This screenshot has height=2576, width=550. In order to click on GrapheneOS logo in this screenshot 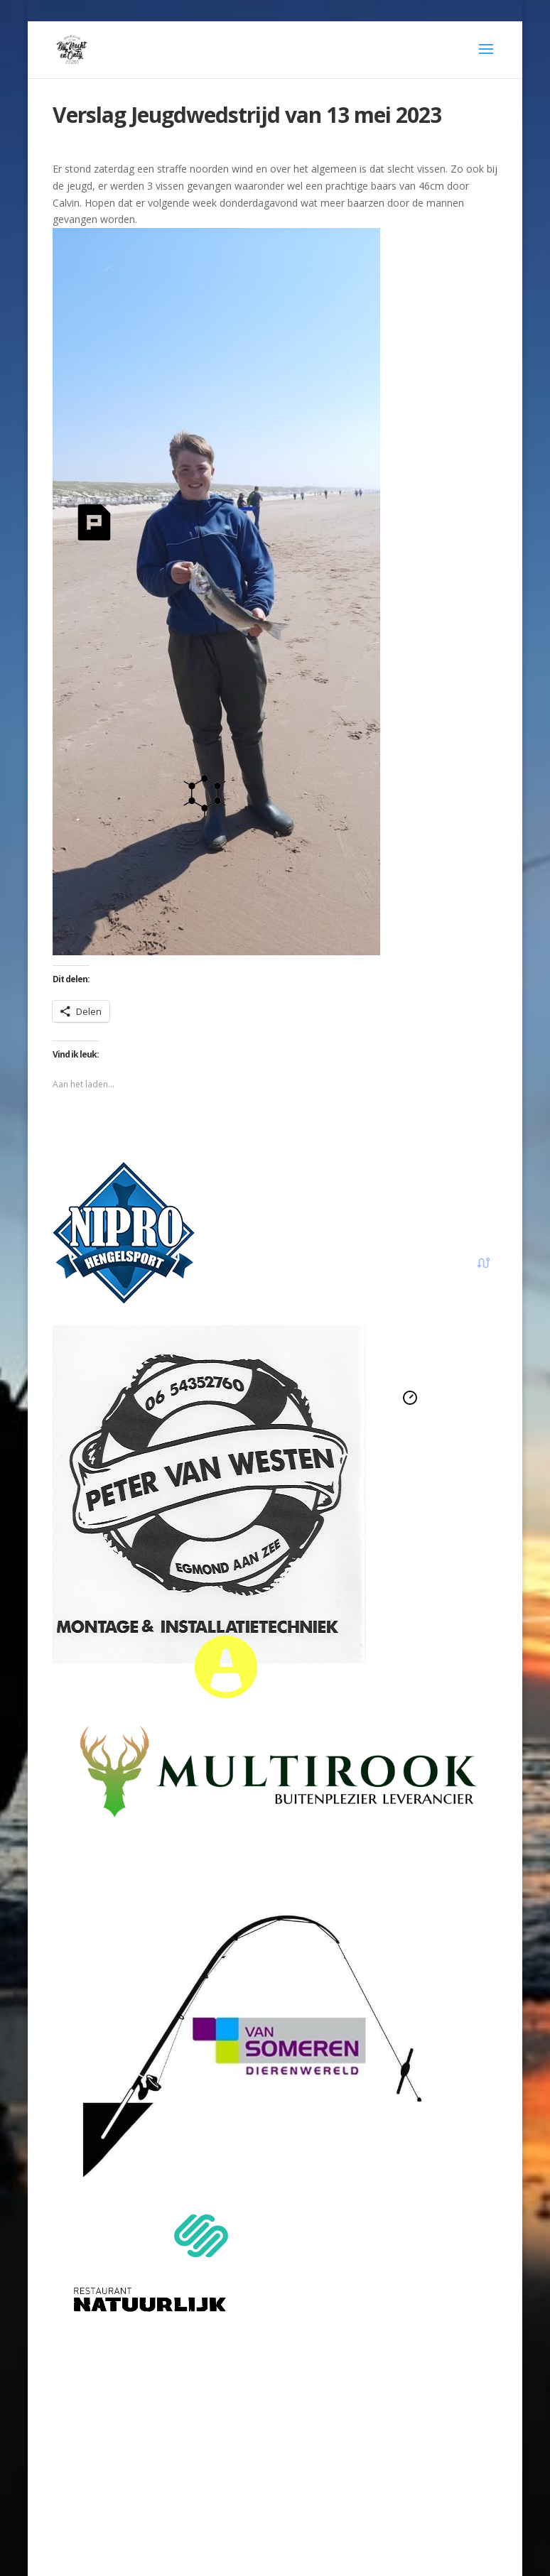, I will do `click(205, 793)`.